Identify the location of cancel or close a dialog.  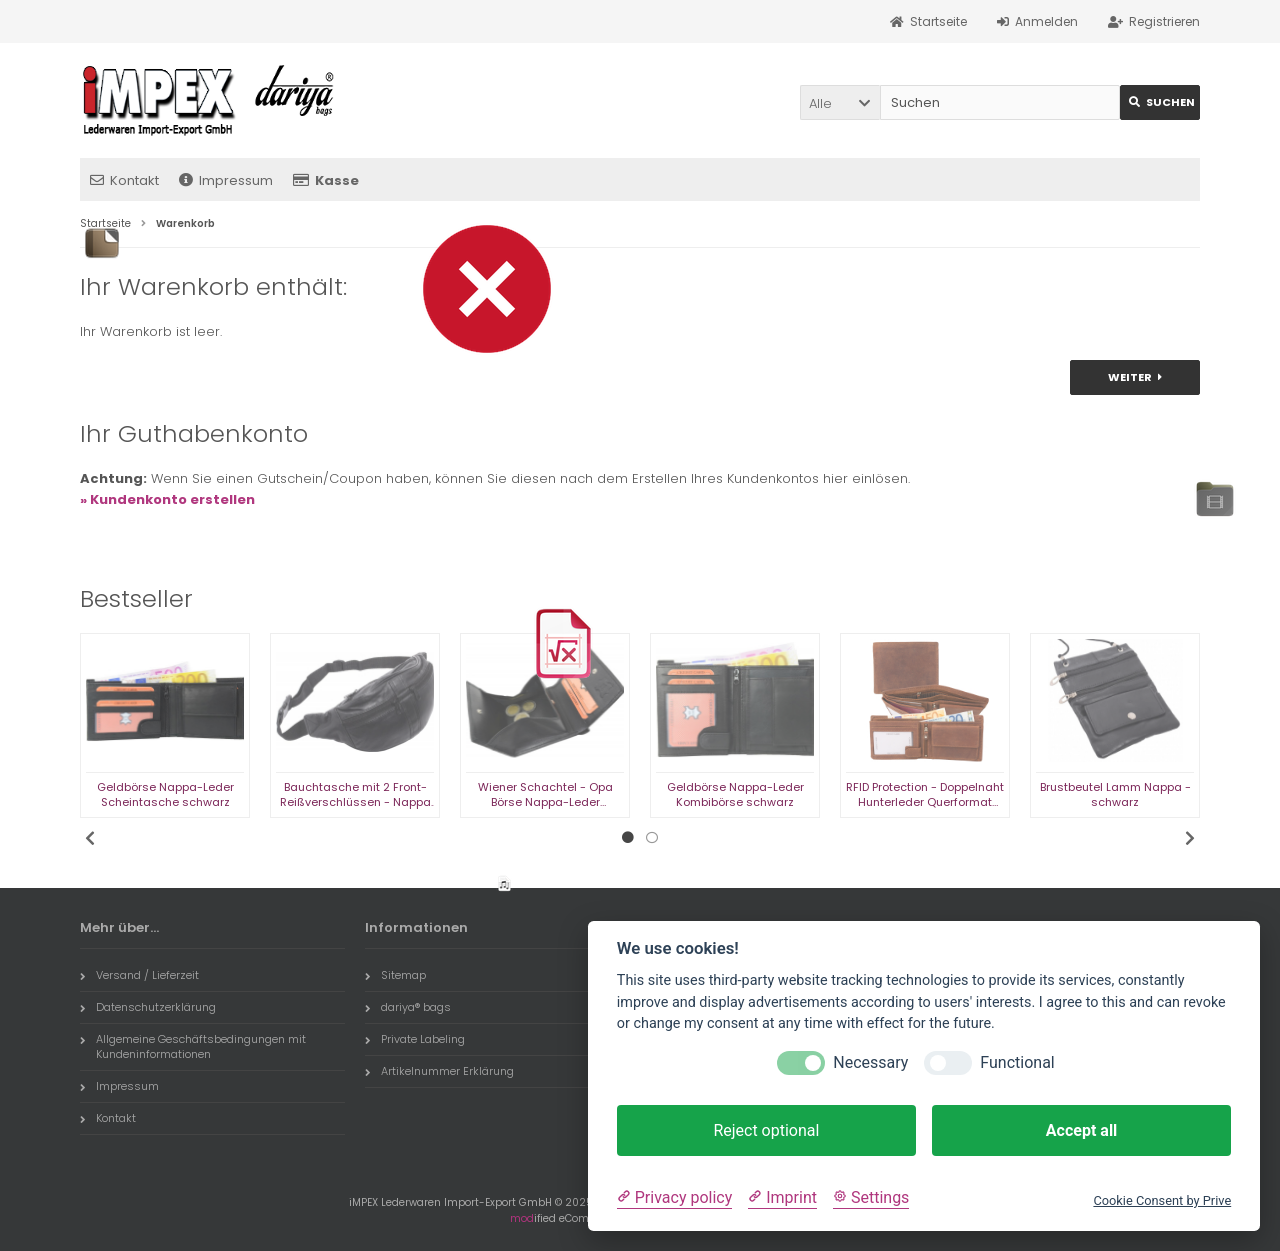
(487, 289).